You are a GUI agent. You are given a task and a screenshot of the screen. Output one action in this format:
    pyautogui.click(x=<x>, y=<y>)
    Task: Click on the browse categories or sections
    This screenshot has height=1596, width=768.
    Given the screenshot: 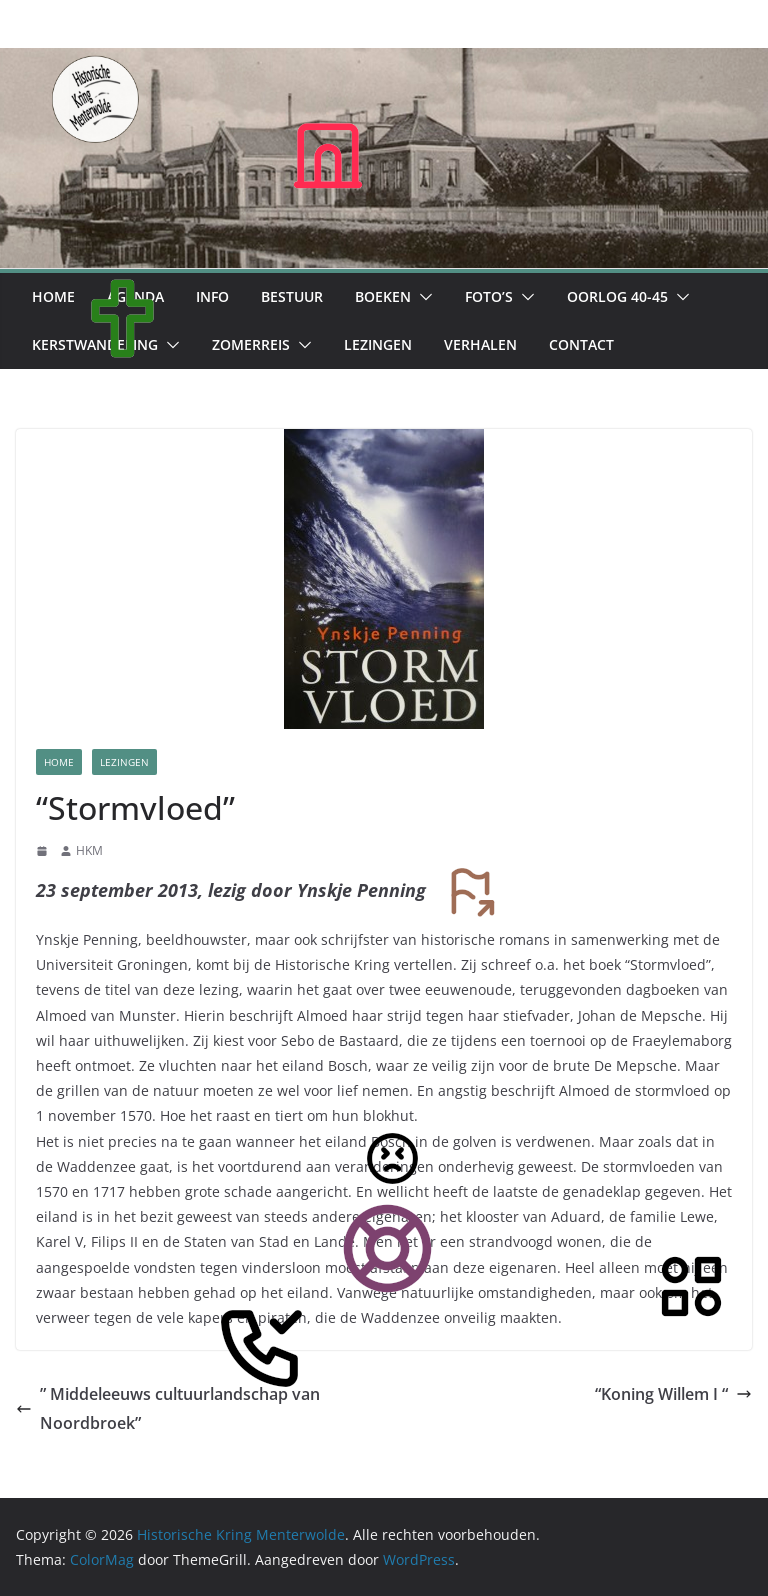 What is the action you would take?
    pyautogui.click(x=691, y=1286)
    